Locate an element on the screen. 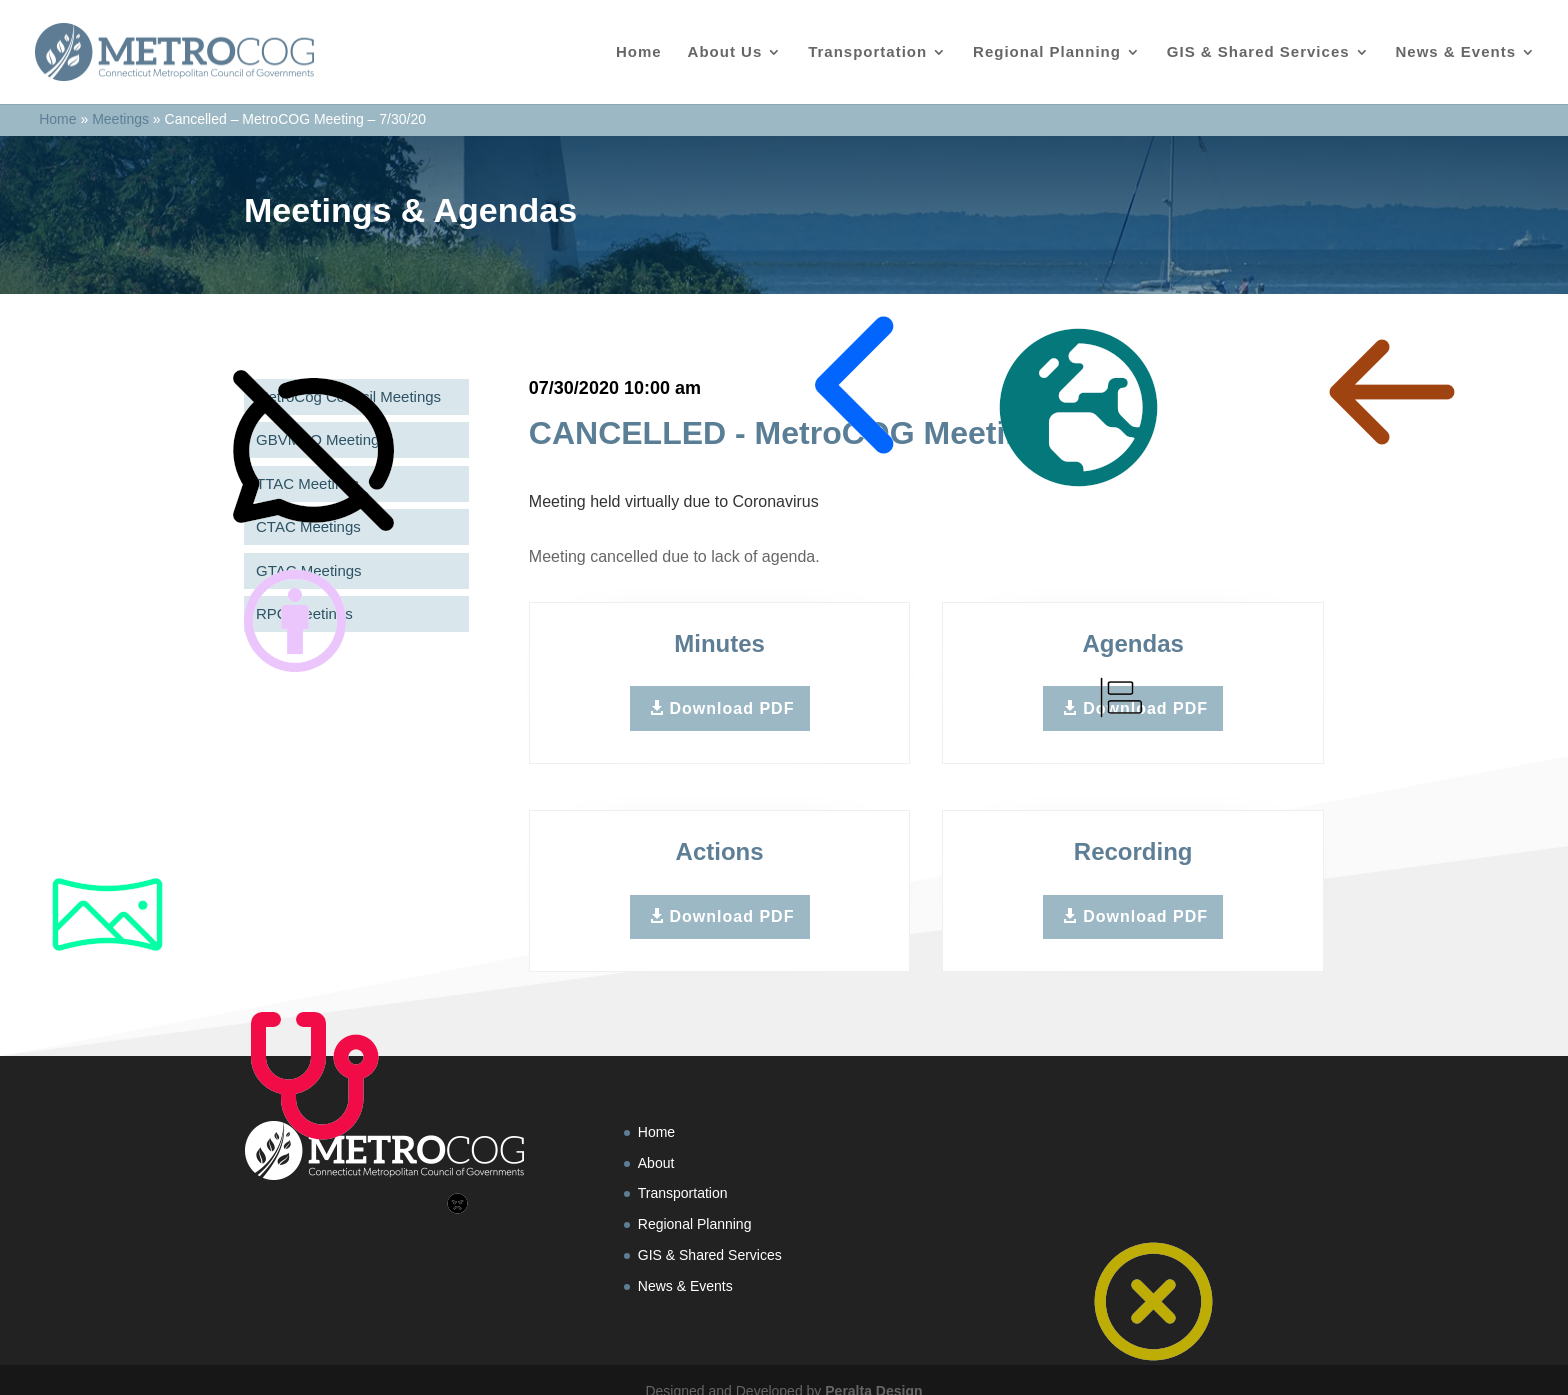  go back to the previous screen is located at coordinates (1392, 392).